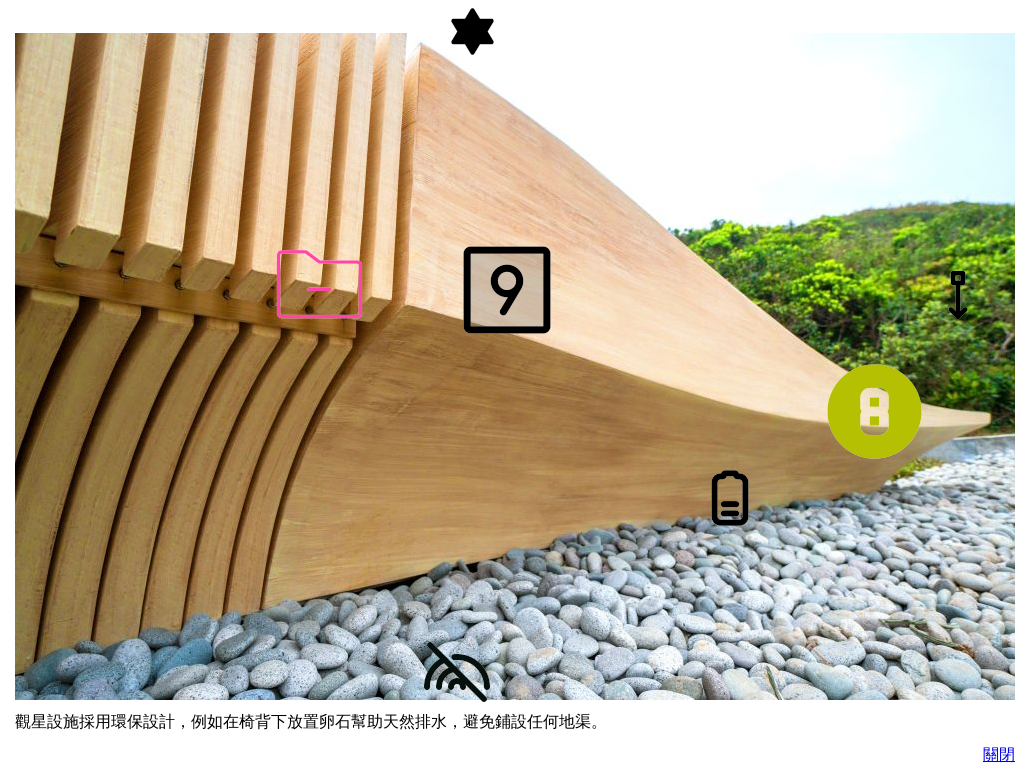 The height and width of the screenshot is (781, 1022). I want to click on indicates step 8 in a multi-step process, so click(874, 411).